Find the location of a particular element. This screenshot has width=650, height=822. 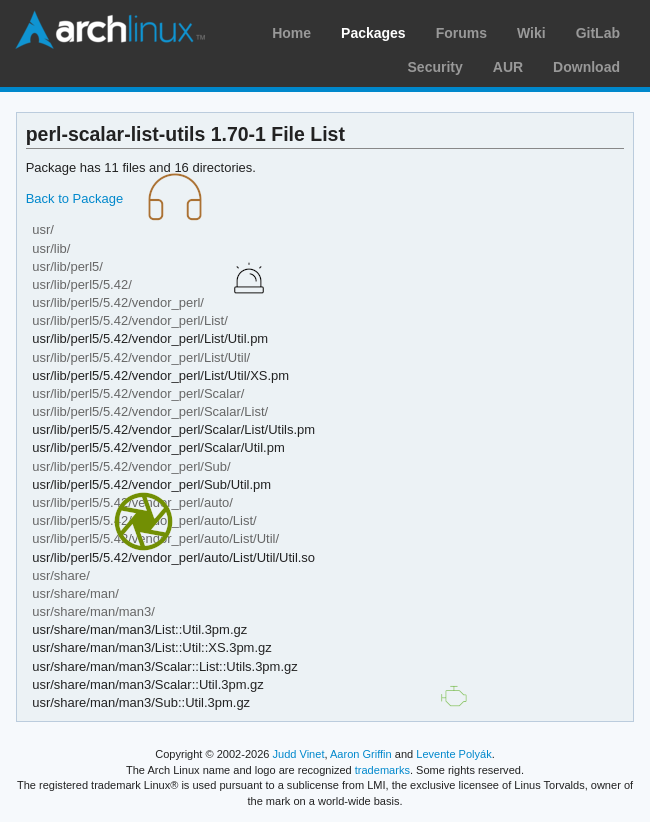

view engine status or diagnostics is located at coordinates (453, 696).